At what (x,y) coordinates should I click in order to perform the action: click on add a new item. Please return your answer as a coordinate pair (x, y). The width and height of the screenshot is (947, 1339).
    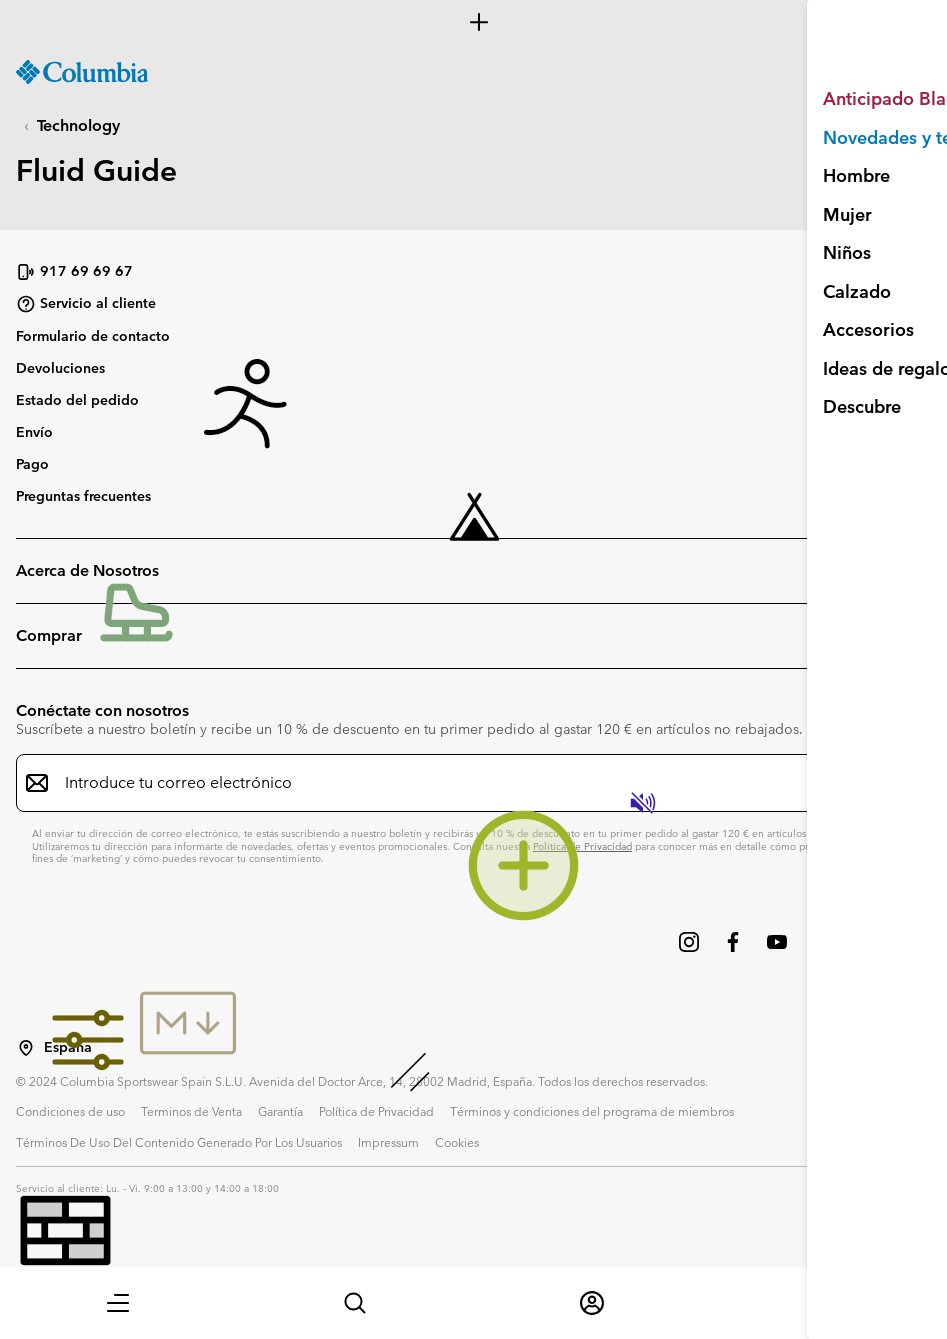
    Looking at the image, I should click on (523, 865).